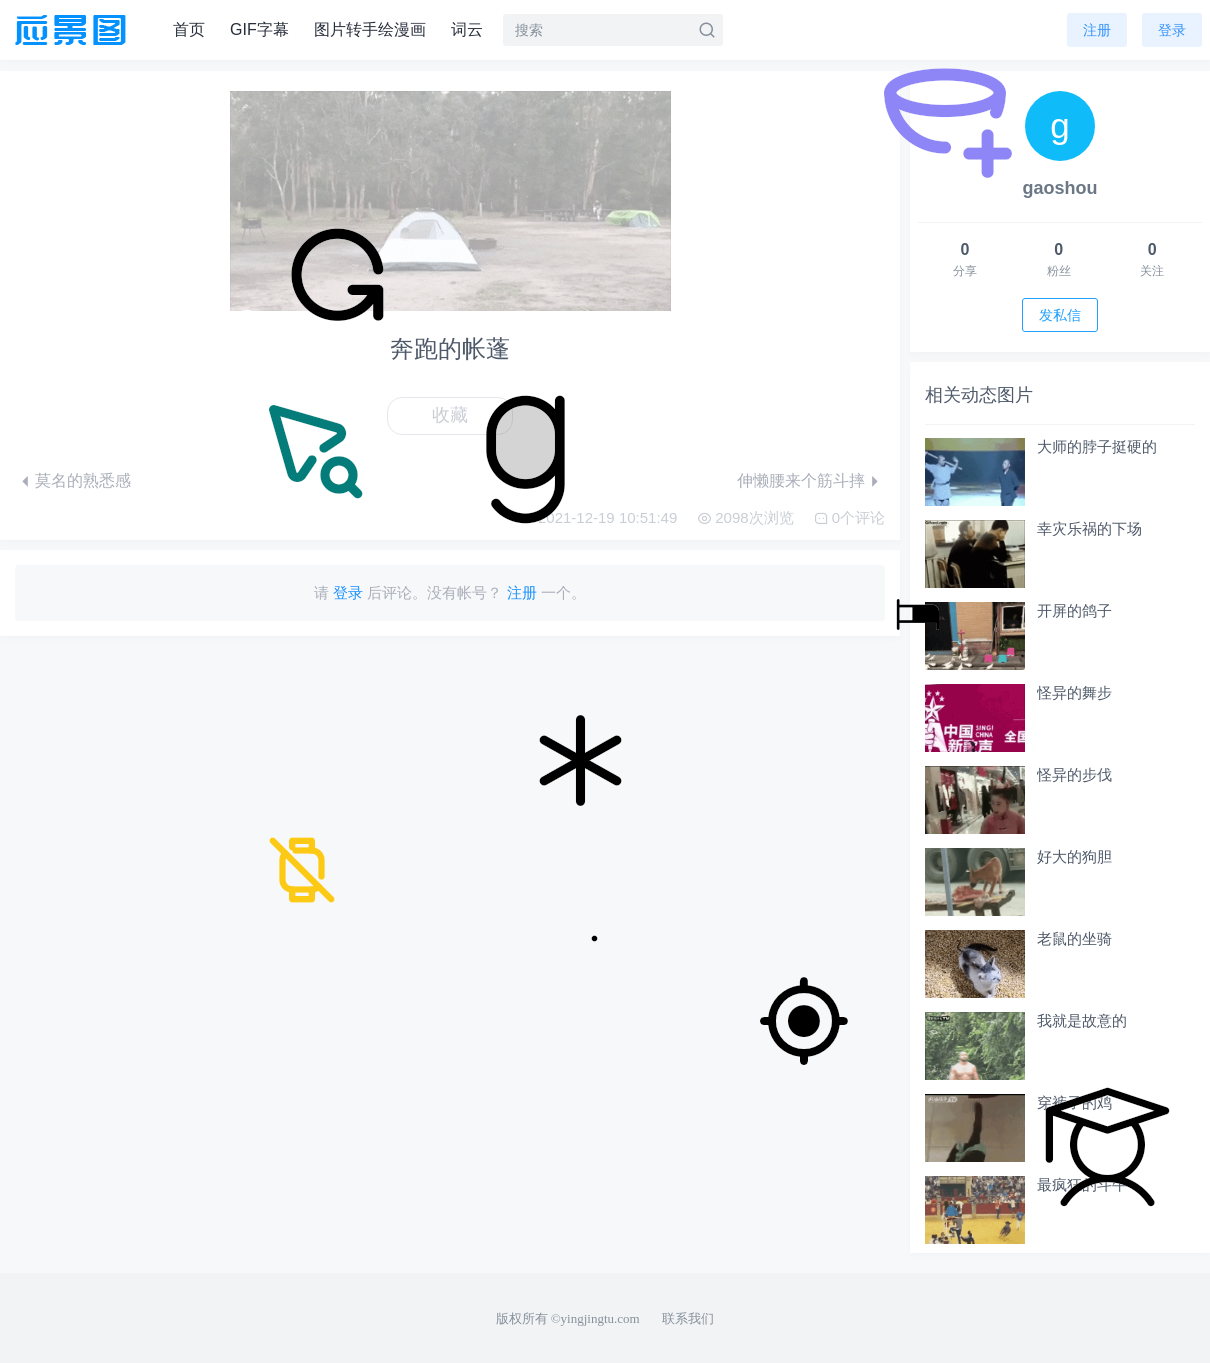 The width and height of the screenshot is (1210, 1363). Describe the element at coordinates (1107, 1149) in the screenshot. I see `view student profile or account` at that location.